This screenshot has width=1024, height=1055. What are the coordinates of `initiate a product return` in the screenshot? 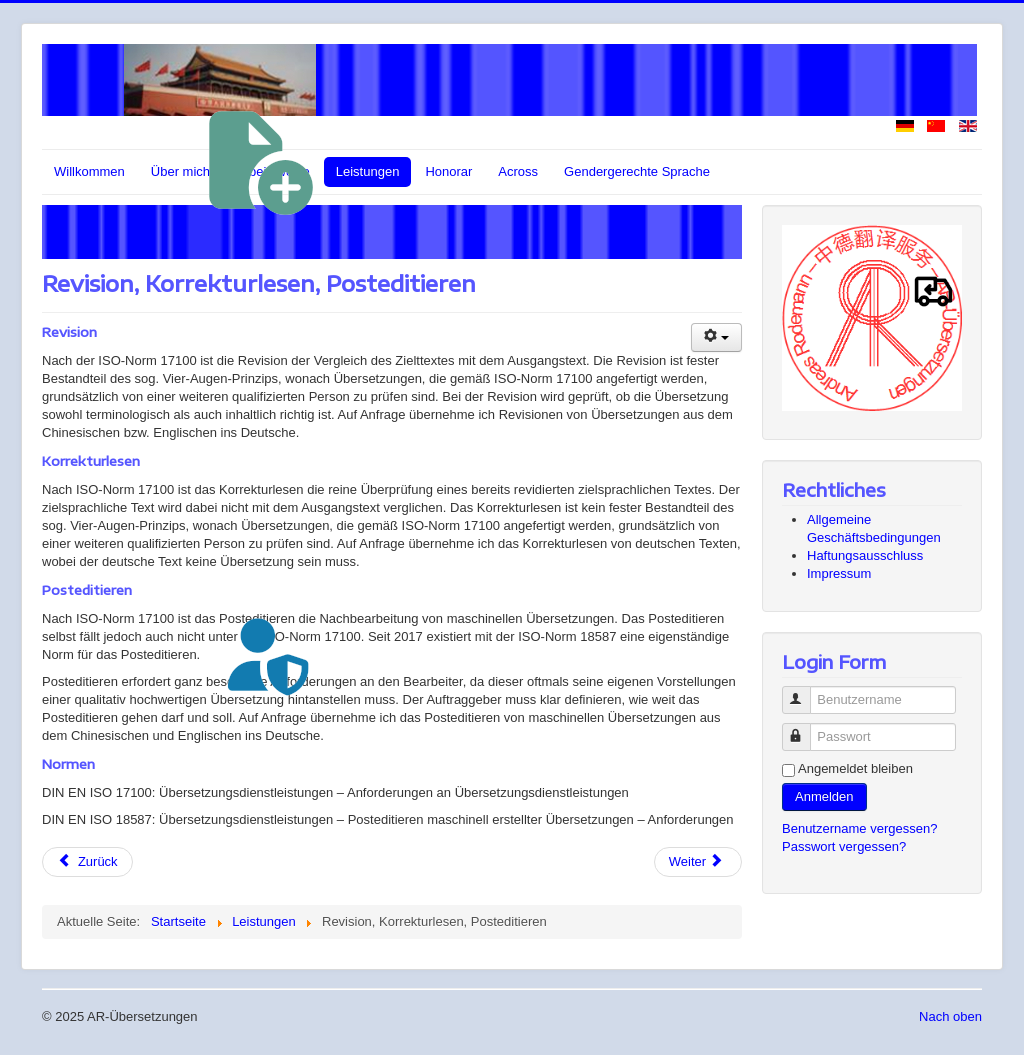 It's located at (933, 291).